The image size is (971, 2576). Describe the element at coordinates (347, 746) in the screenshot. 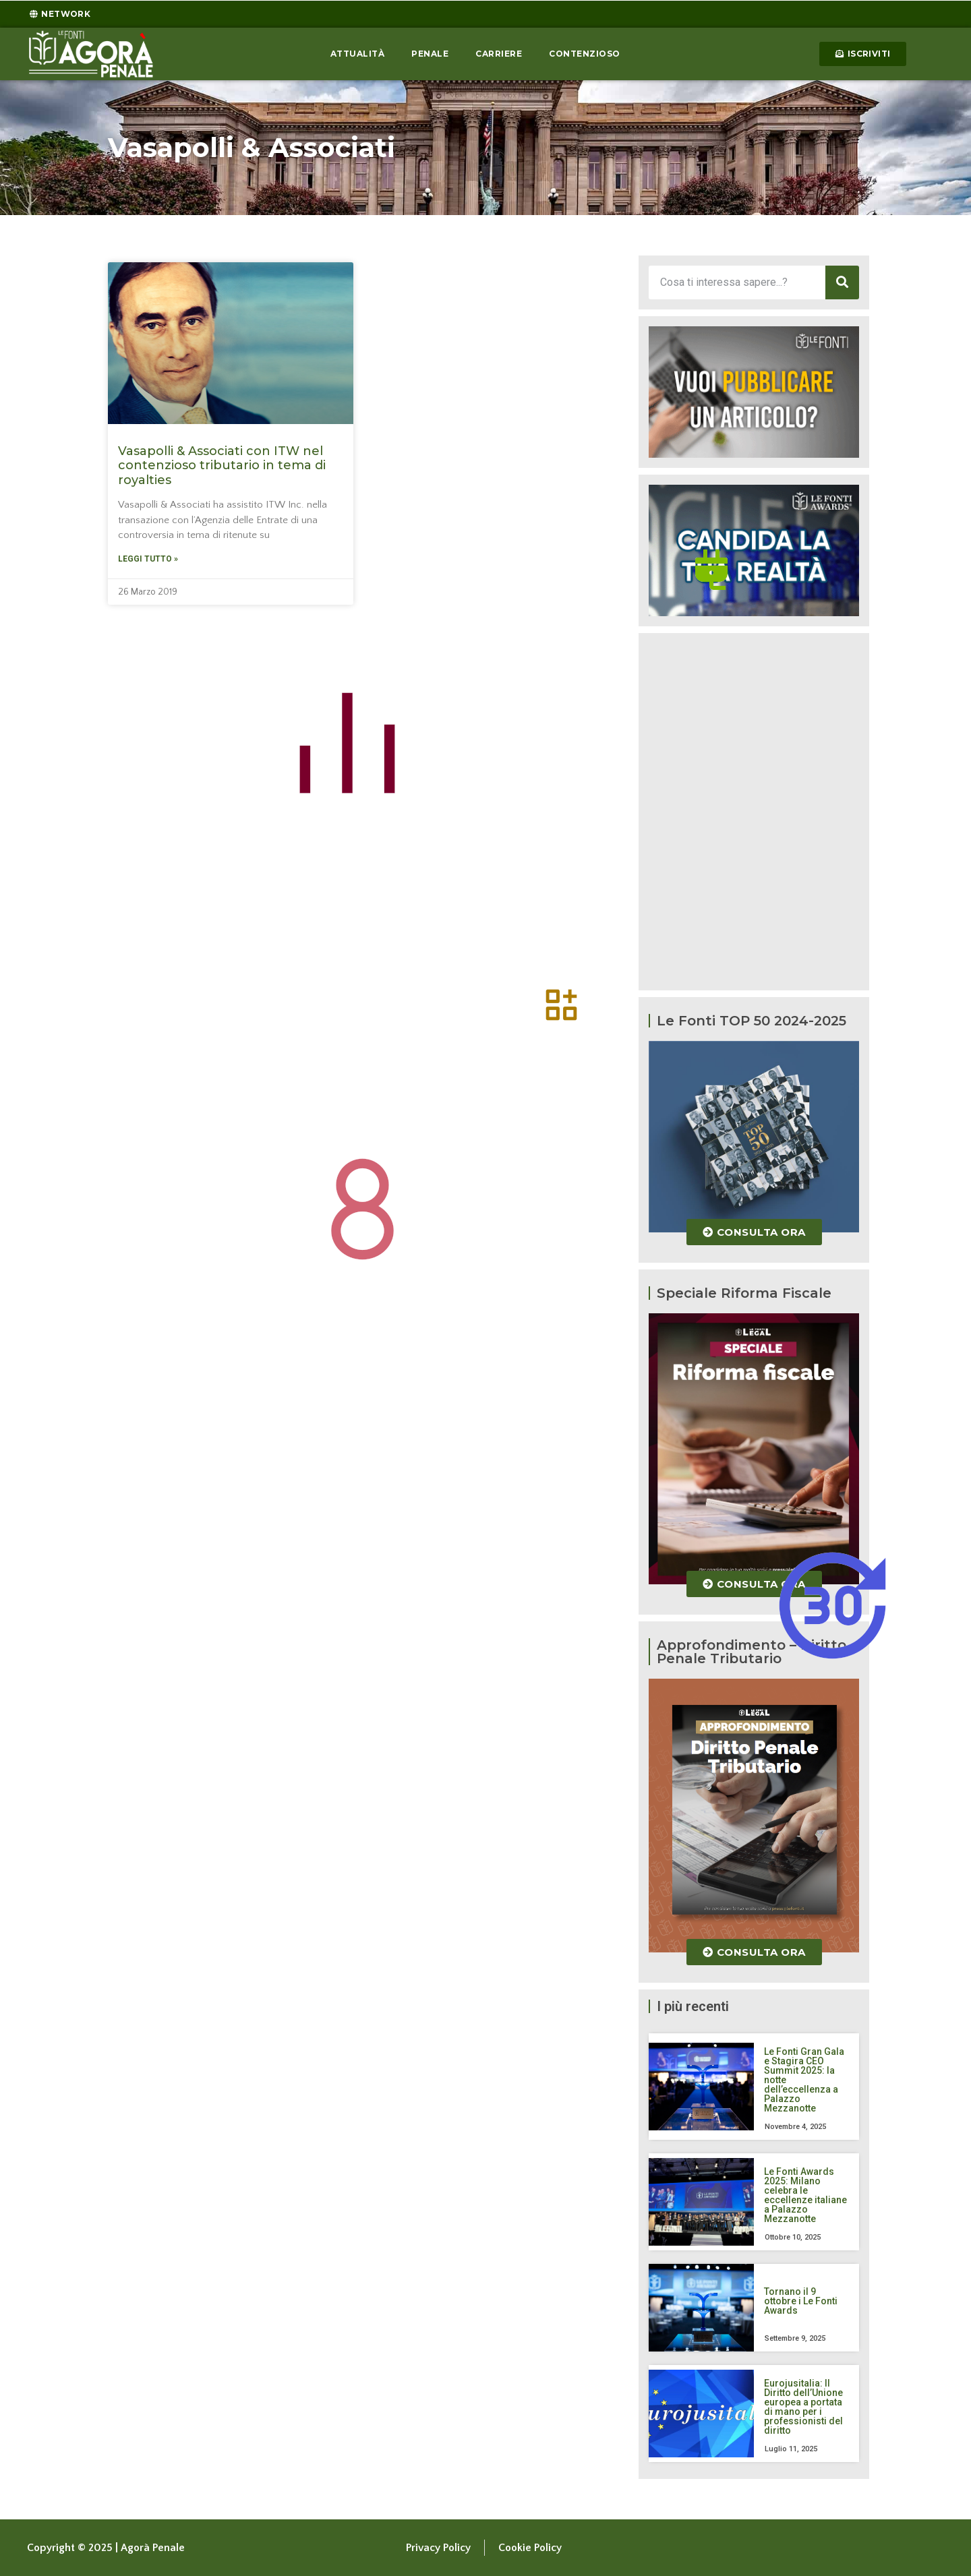

I see `view analytics and statistics` at that location.